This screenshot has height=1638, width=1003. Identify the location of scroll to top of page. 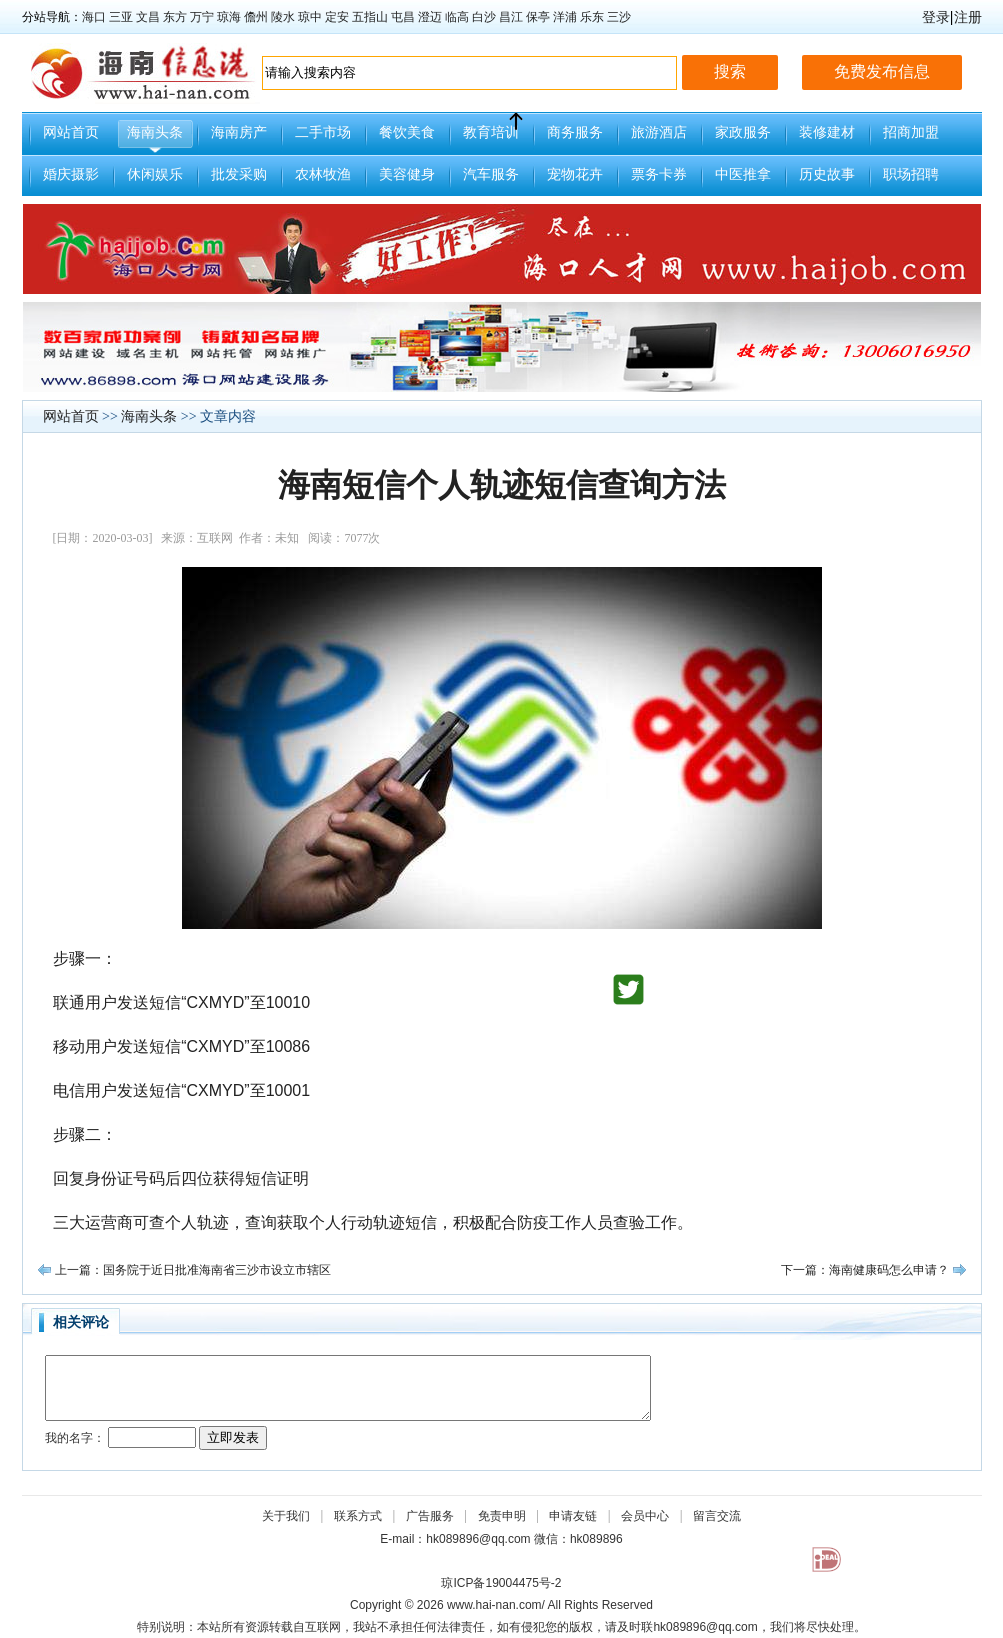
(516, 121).